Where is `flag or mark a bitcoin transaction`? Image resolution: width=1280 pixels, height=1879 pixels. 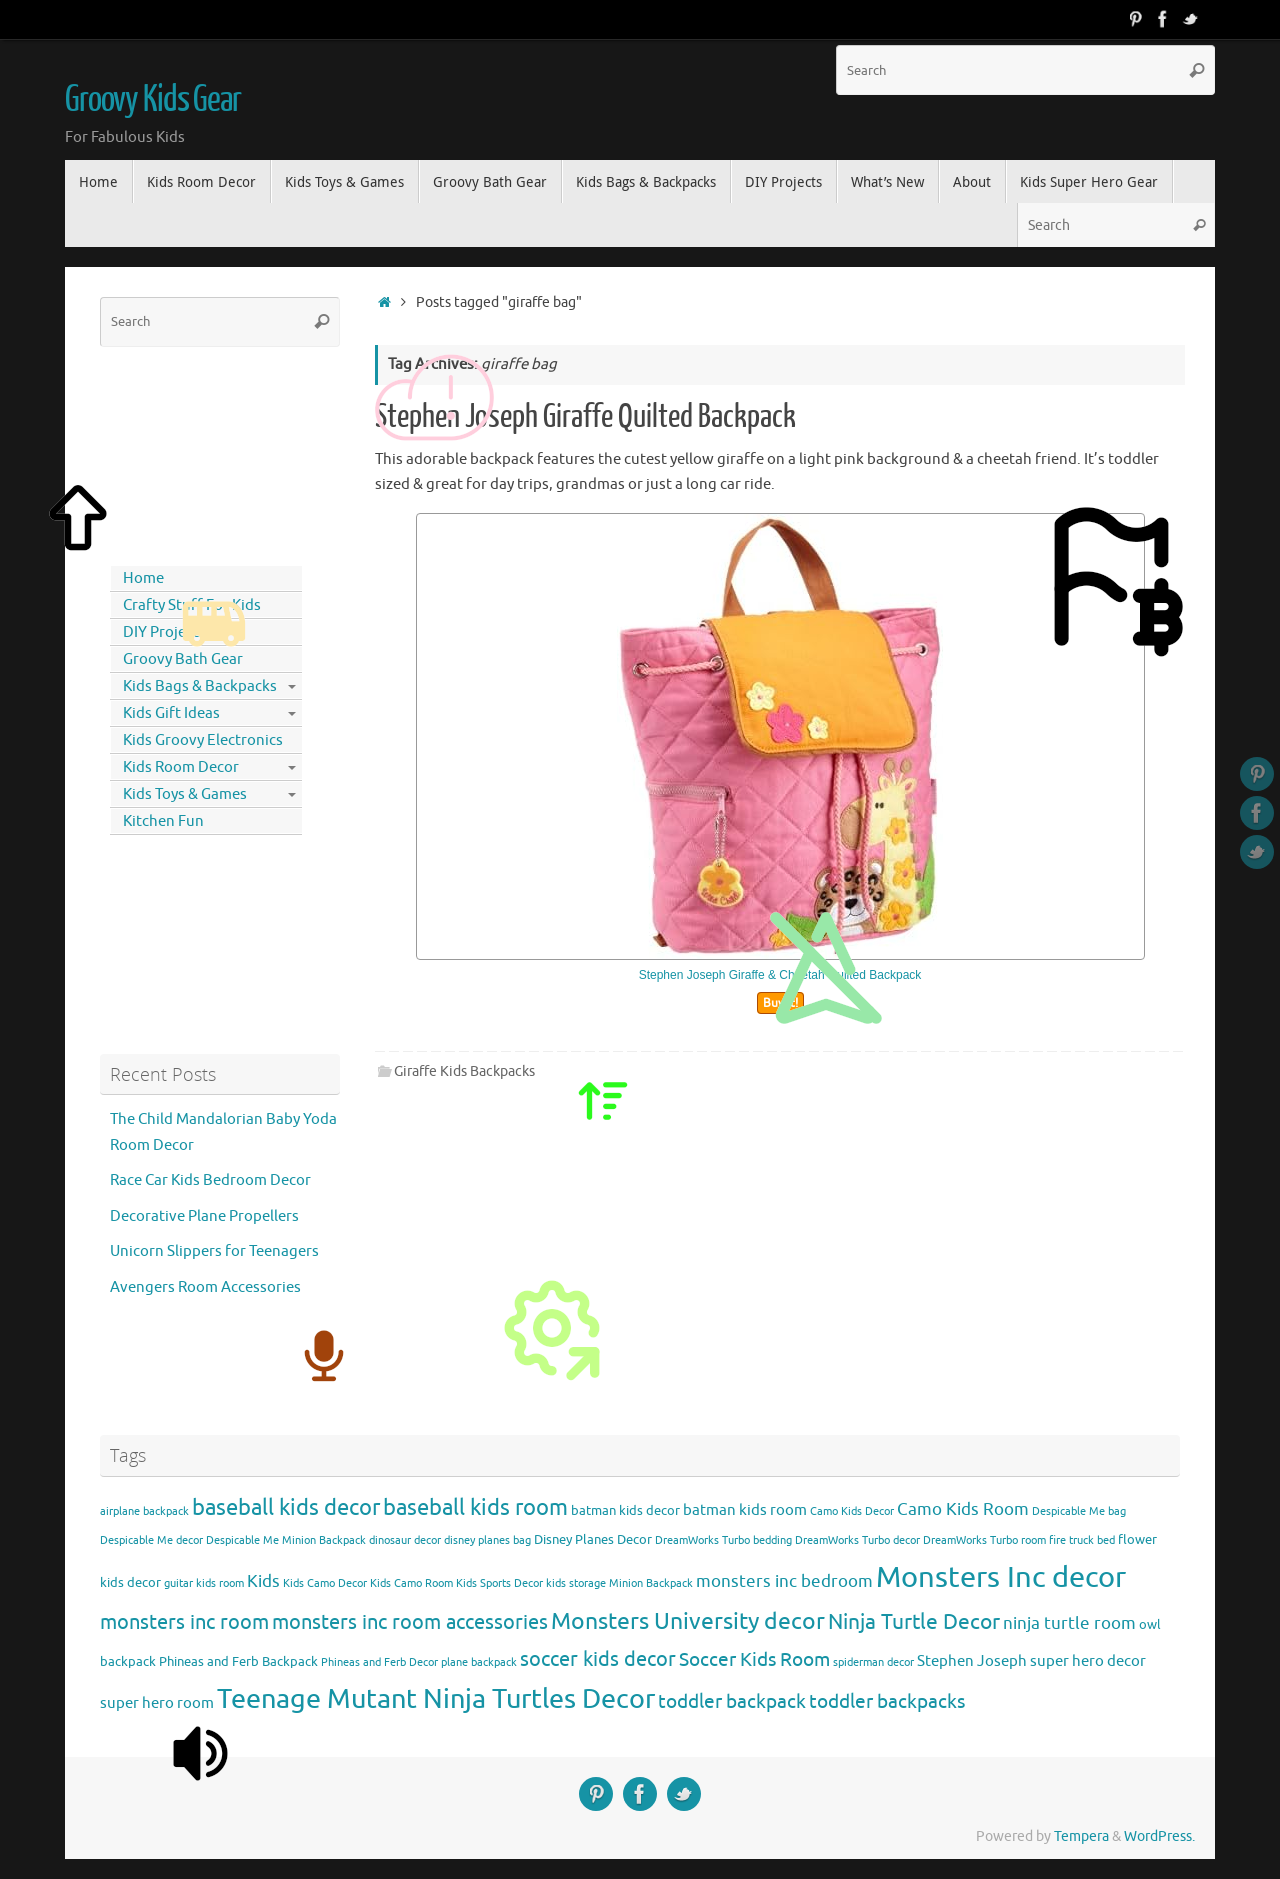
flag or mark a bitcoin transaction is located at coordinates (1111, 574).